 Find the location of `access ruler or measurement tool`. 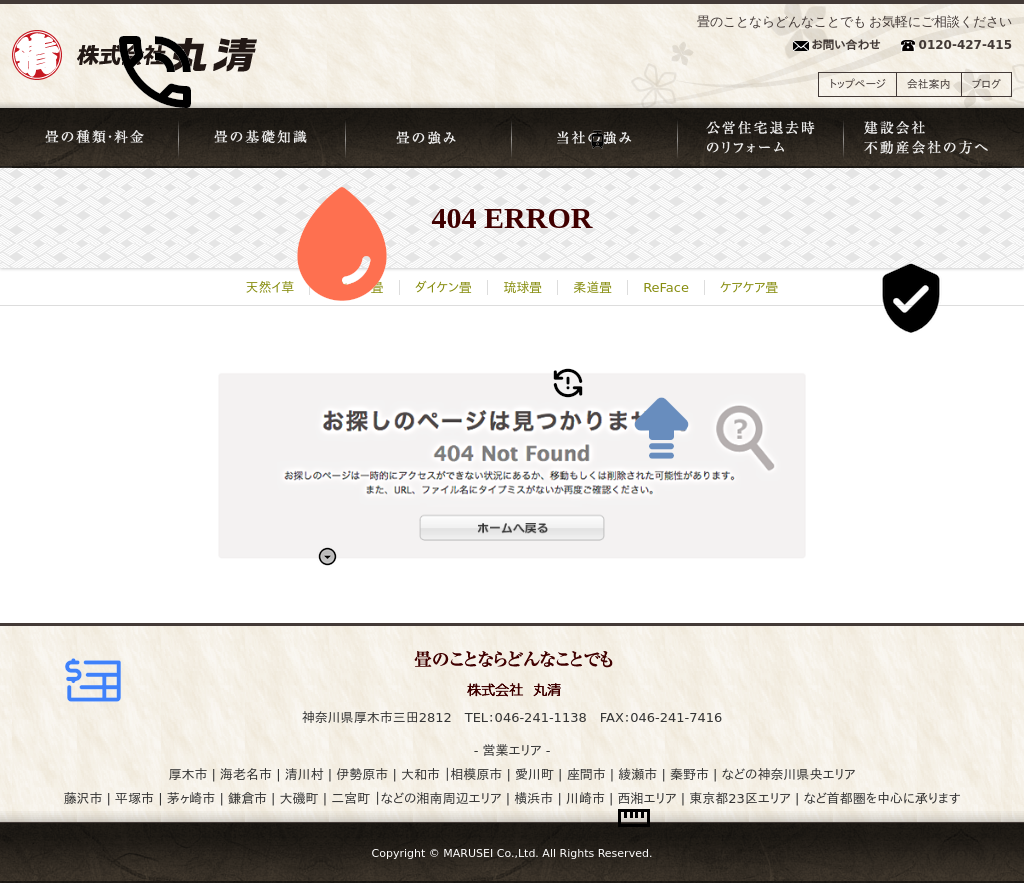

access ruler or measurement tool is located at coordinates (634, 818).